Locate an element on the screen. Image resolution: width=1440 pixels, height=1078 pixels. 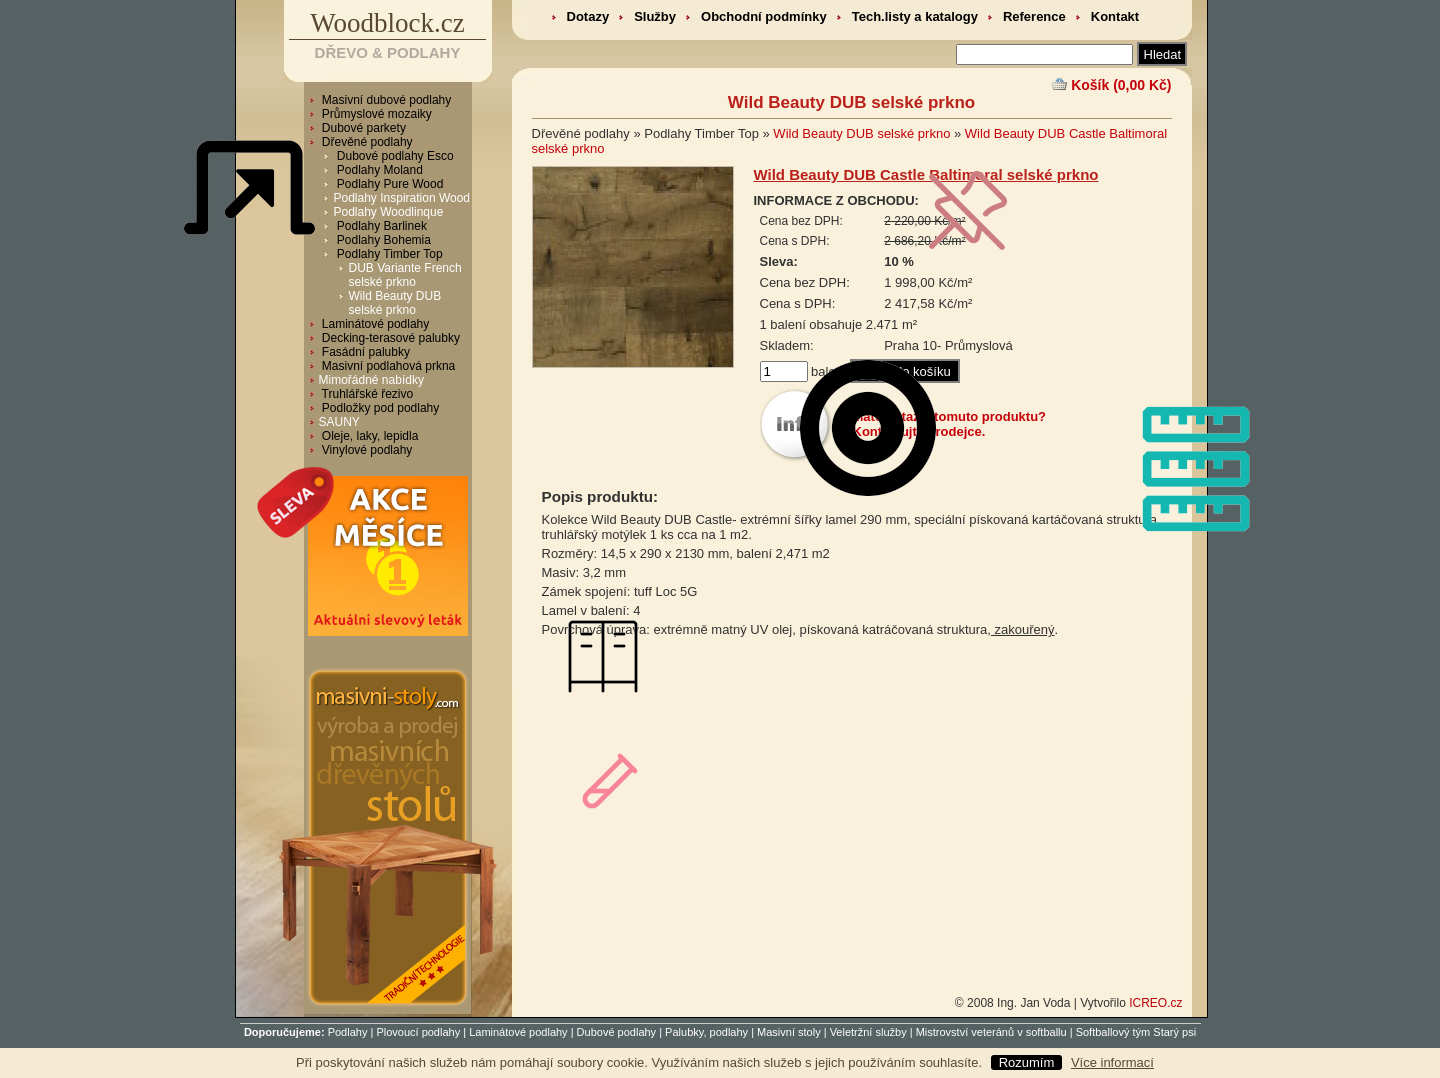
access storage lockers is located at coordinates (603, 655).